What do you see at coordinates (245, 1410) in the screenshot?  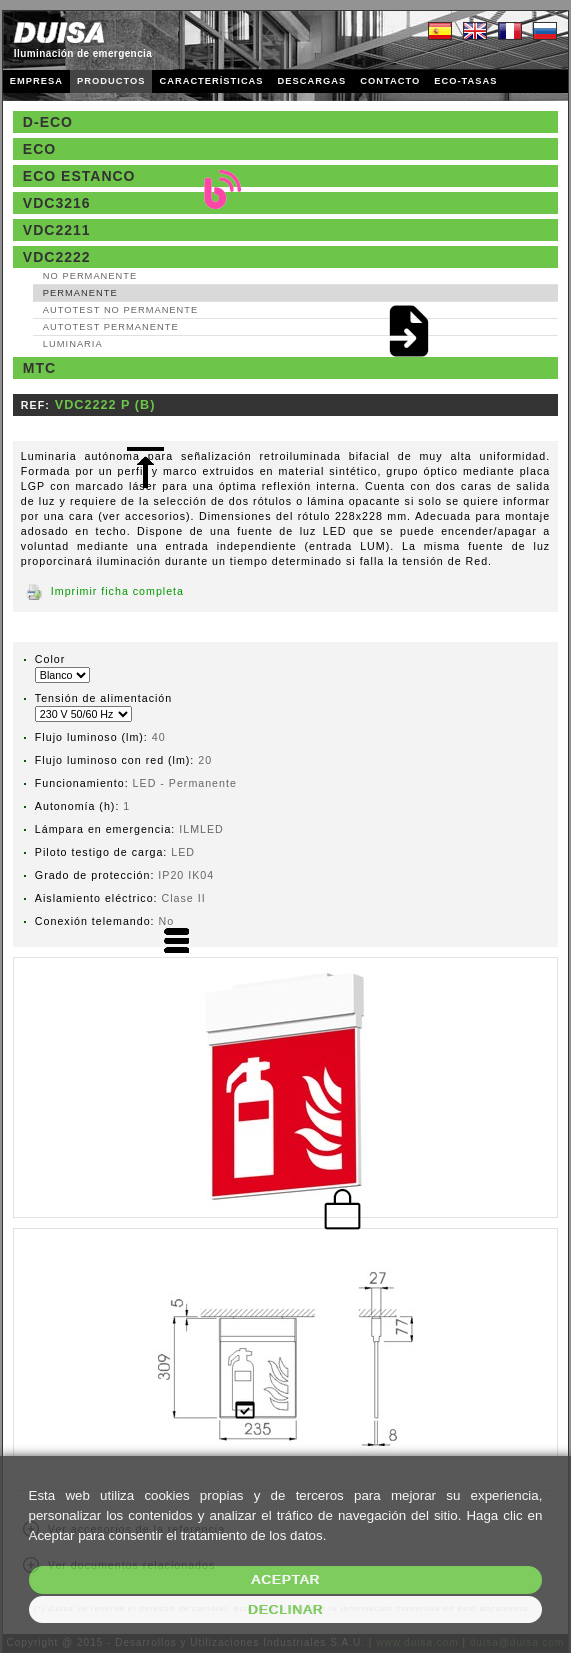 I see `indicates a verified domain or website` at bounding box center [245, 1410].